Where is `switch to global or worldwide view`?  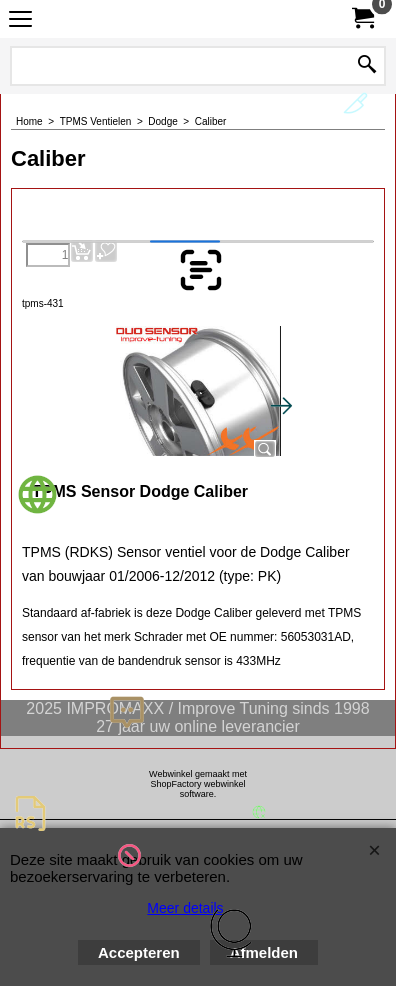 switch to global or worldwide view is located at coordinates (37, 494).